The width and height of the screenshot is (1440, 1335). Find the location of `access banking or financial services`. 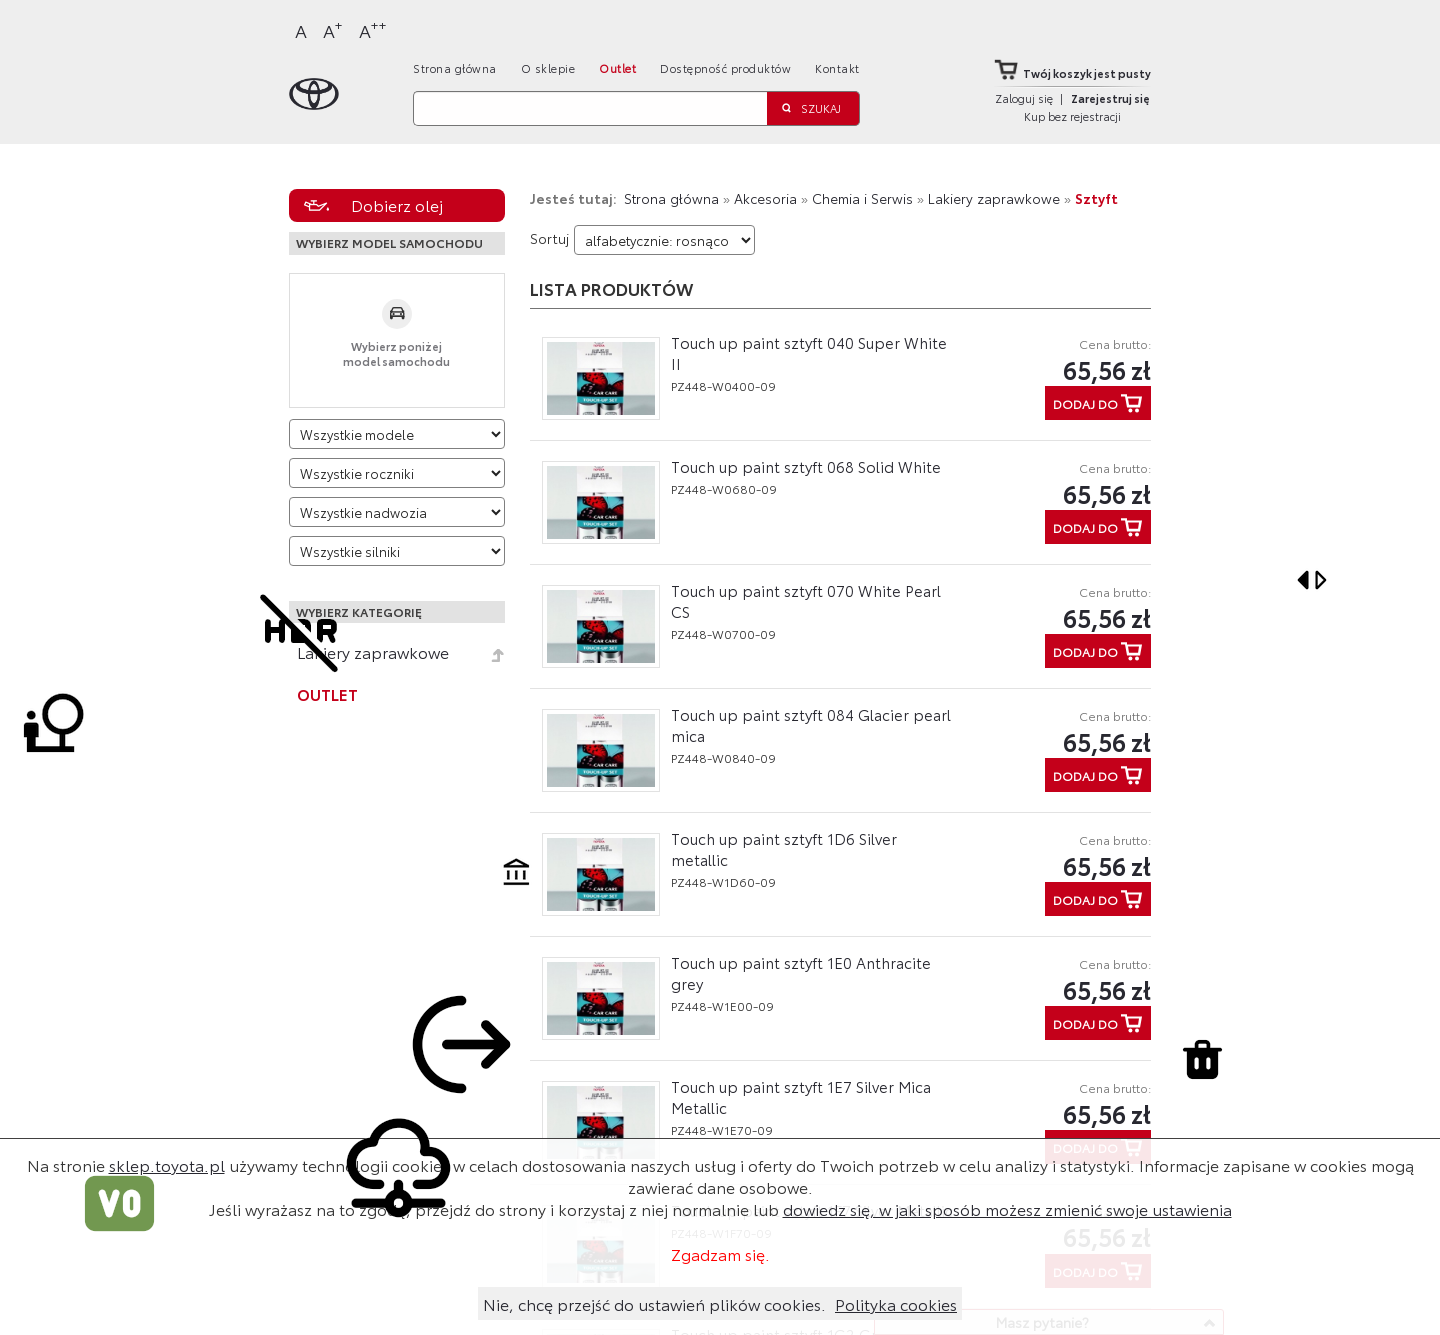

access banking or financial services is located at coordinates (517, 873).